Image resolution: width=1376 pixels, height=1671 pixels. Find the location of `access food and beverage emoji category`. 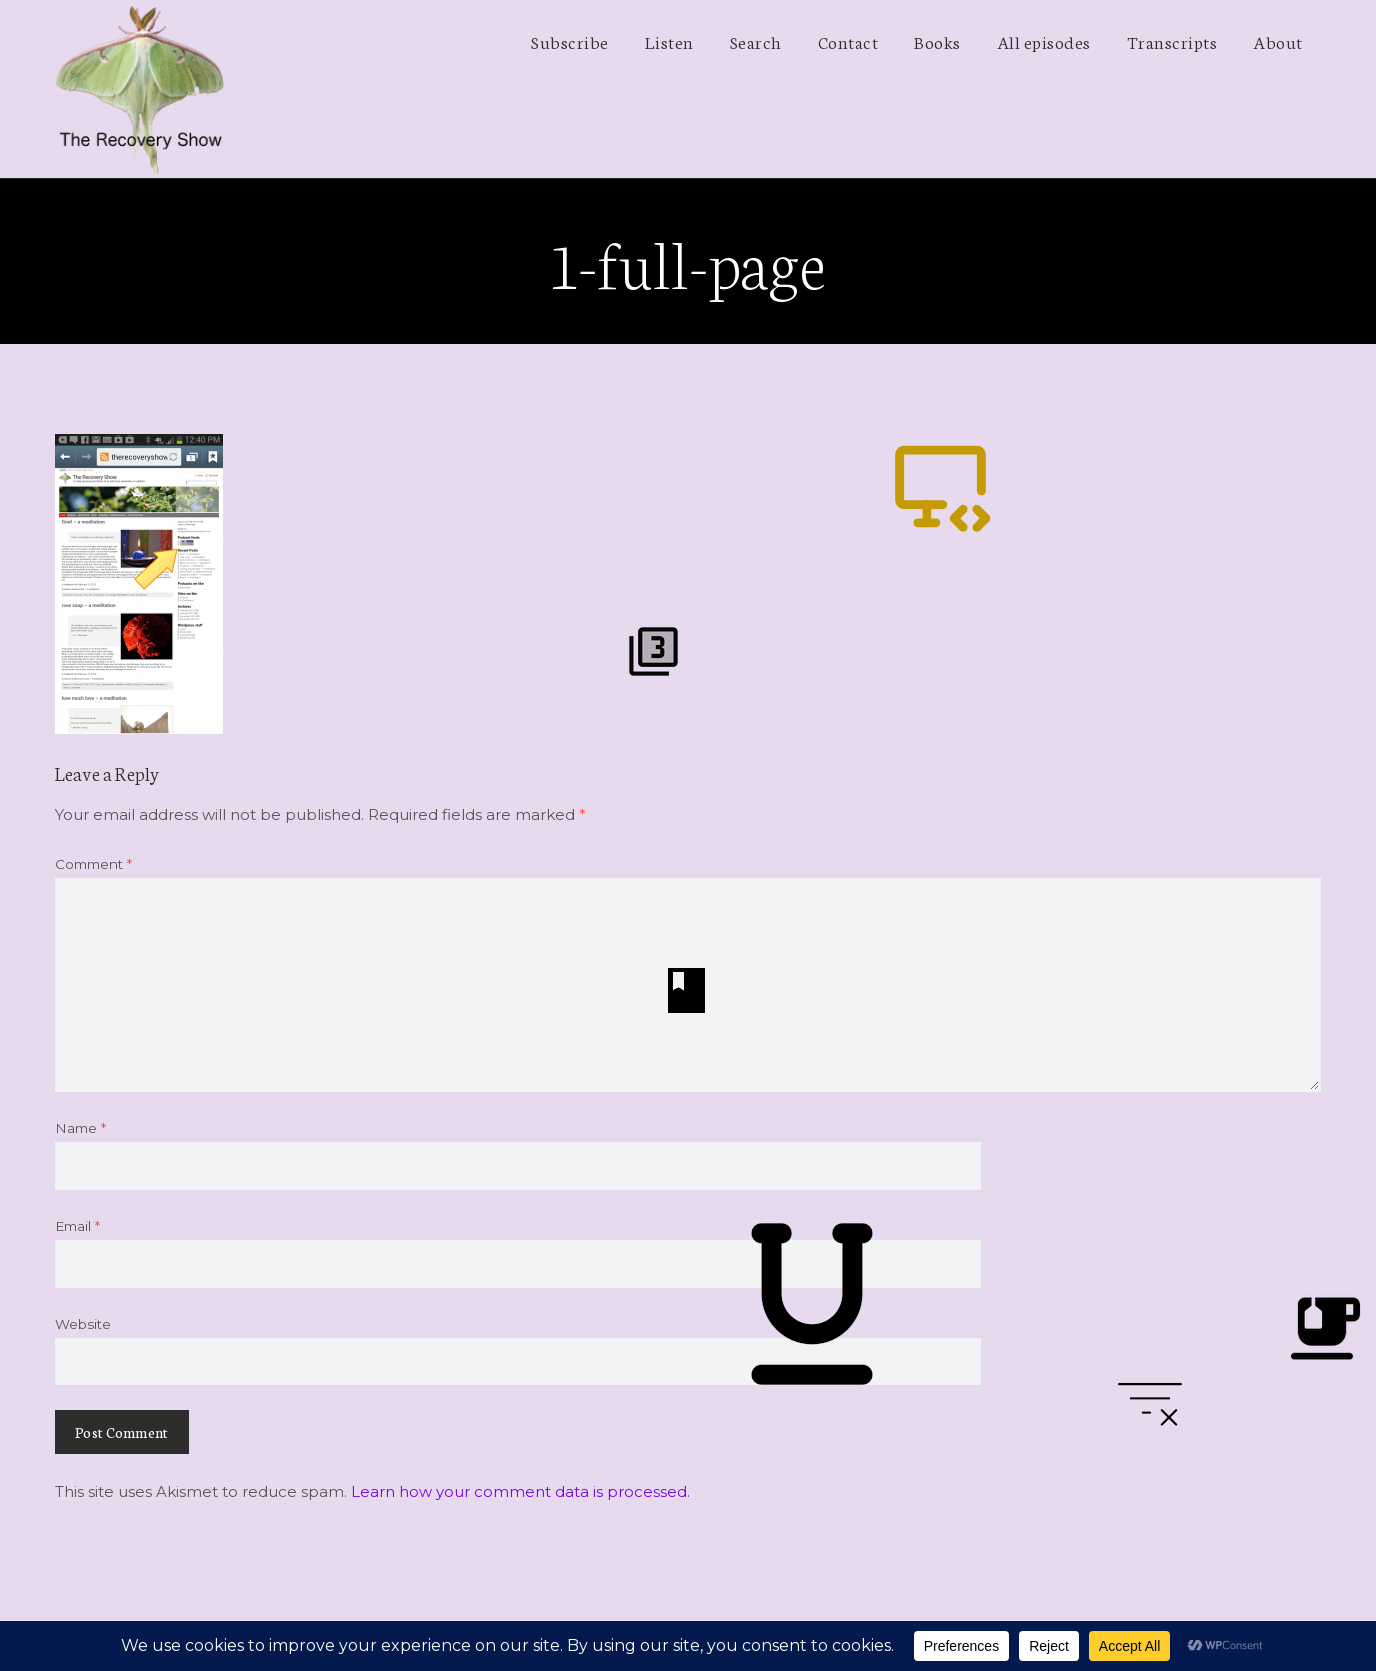

access food and beverage emoji category is located at coordinates (1325, 1328).